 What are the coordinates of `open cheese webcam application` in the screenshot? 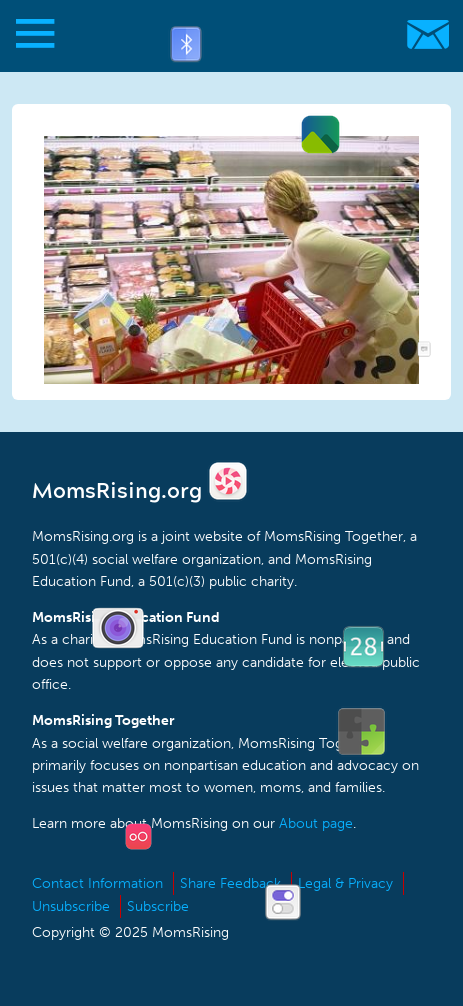 It's located at (118, 628).